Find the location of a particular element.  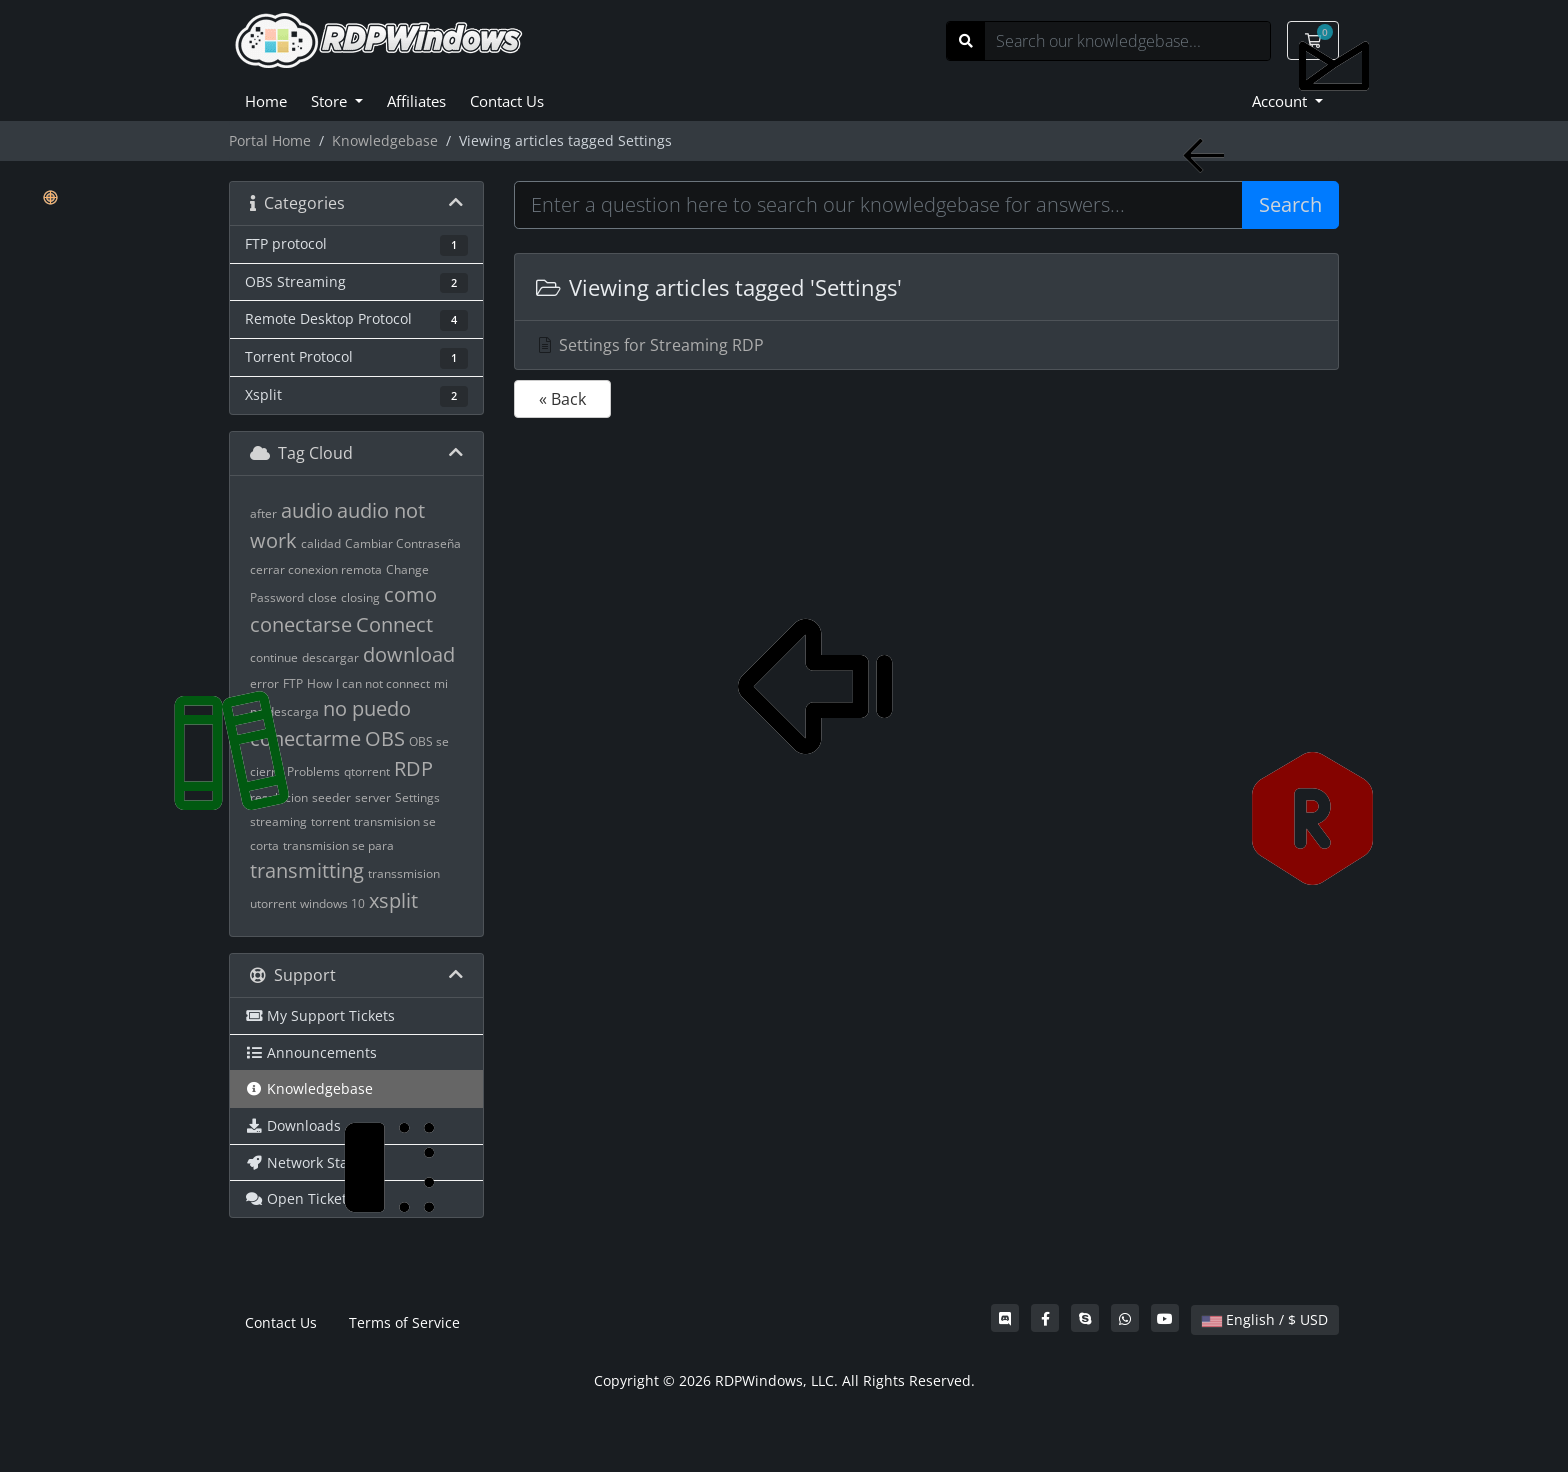

access your library or book collection is located at coordinates (227, 753).